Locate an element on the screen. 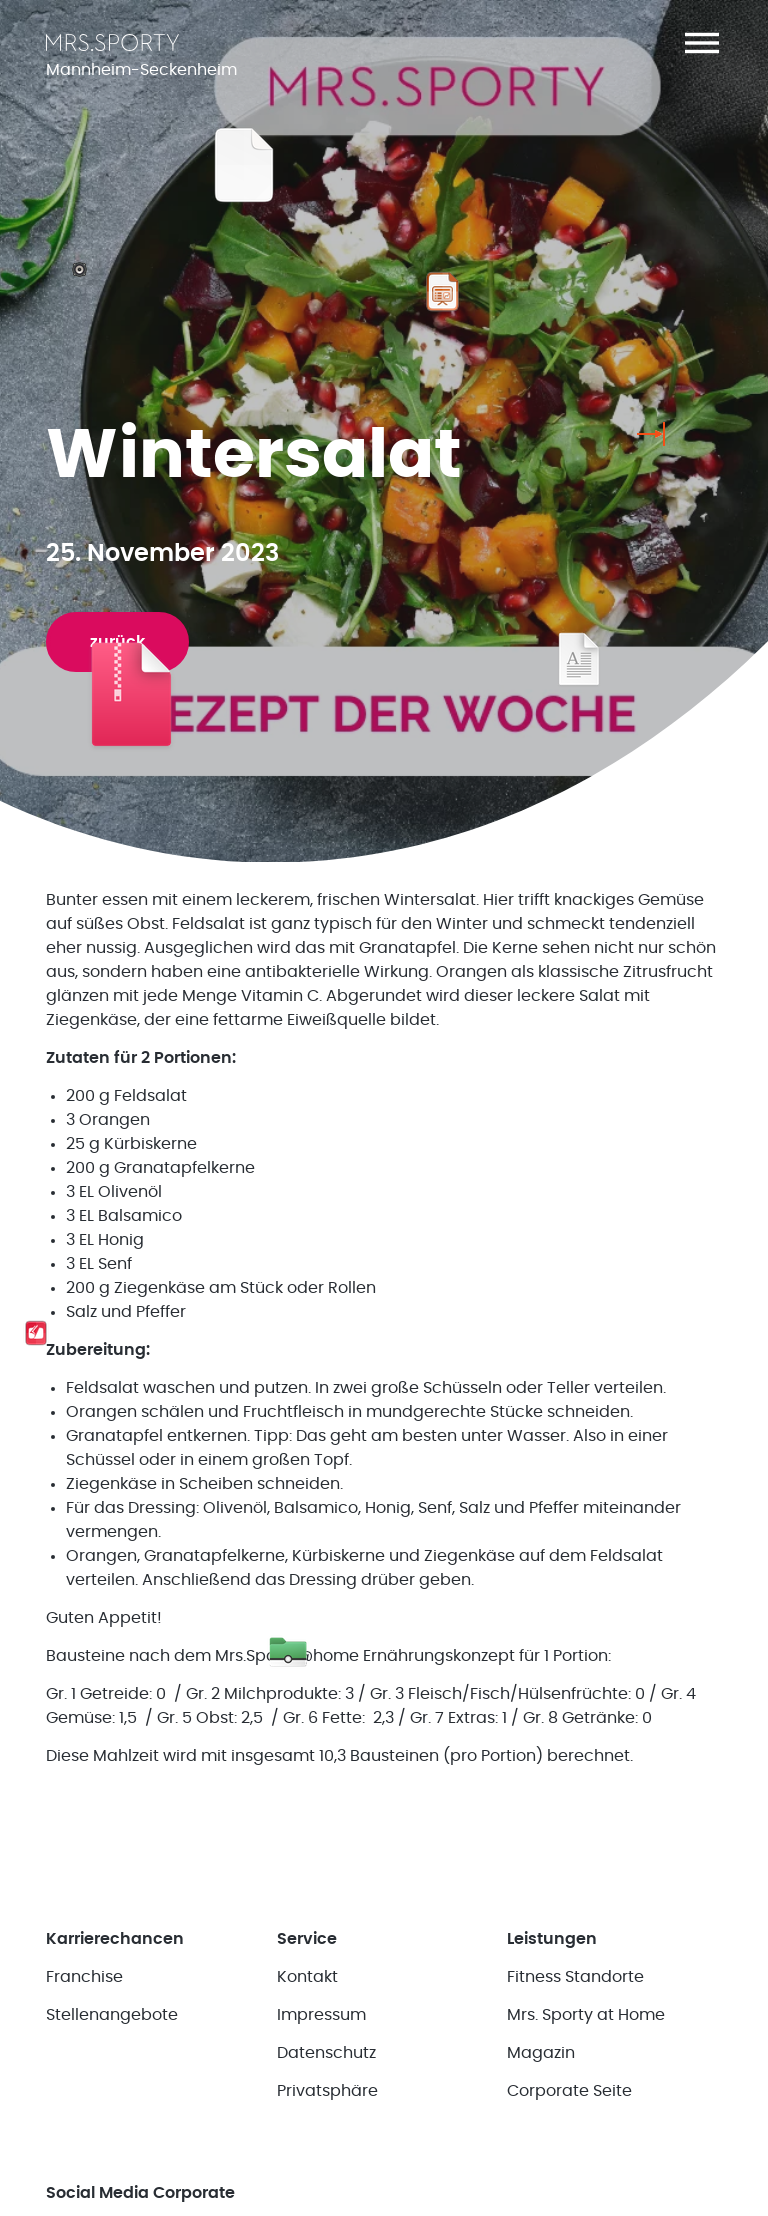 This screenshot has height=2216, width=768. libreoffice impress presentation file is located at coordinates (442, 291).